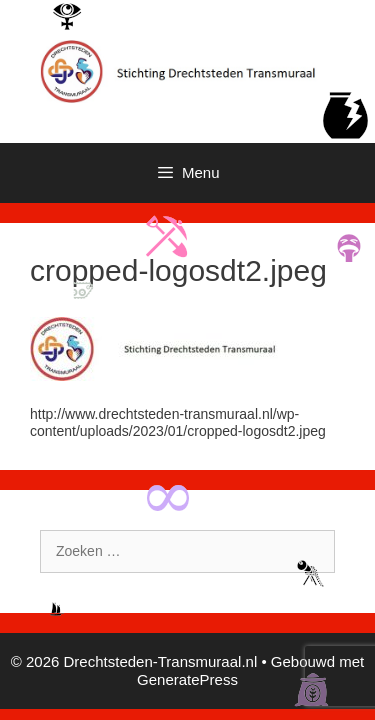  Describe the element at coordinates (168, 498) in the screenshot. I see `indicates unlimited or infinite quantity` at that location.